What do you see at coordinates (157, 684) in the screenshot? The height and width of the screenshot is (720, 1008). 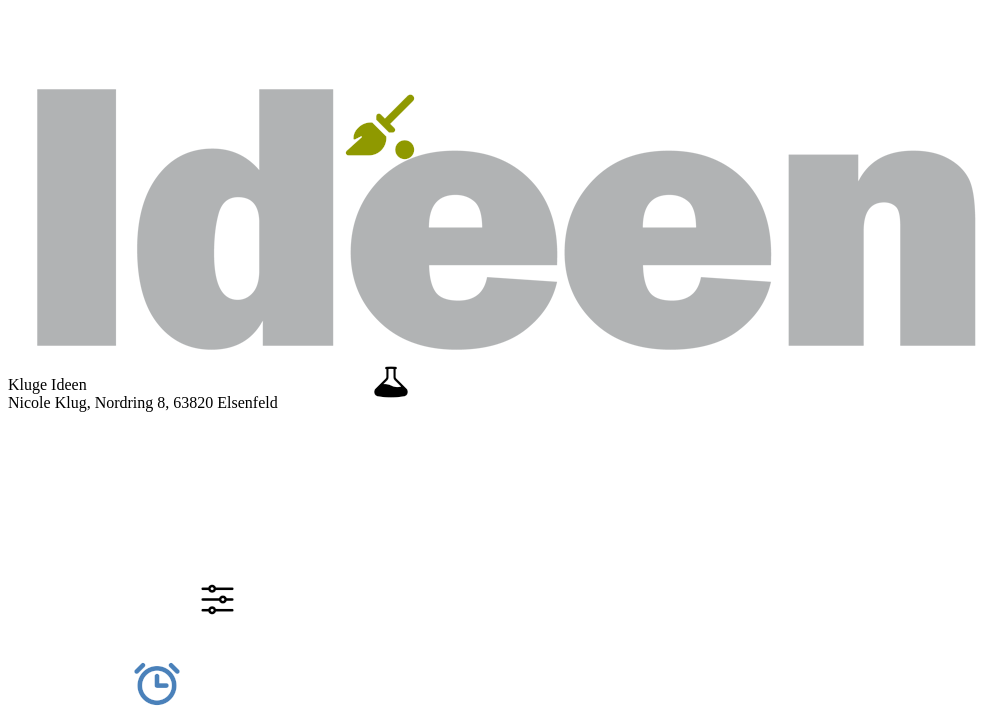 I see `set or manage alarms` at bounding box center [157, 684].